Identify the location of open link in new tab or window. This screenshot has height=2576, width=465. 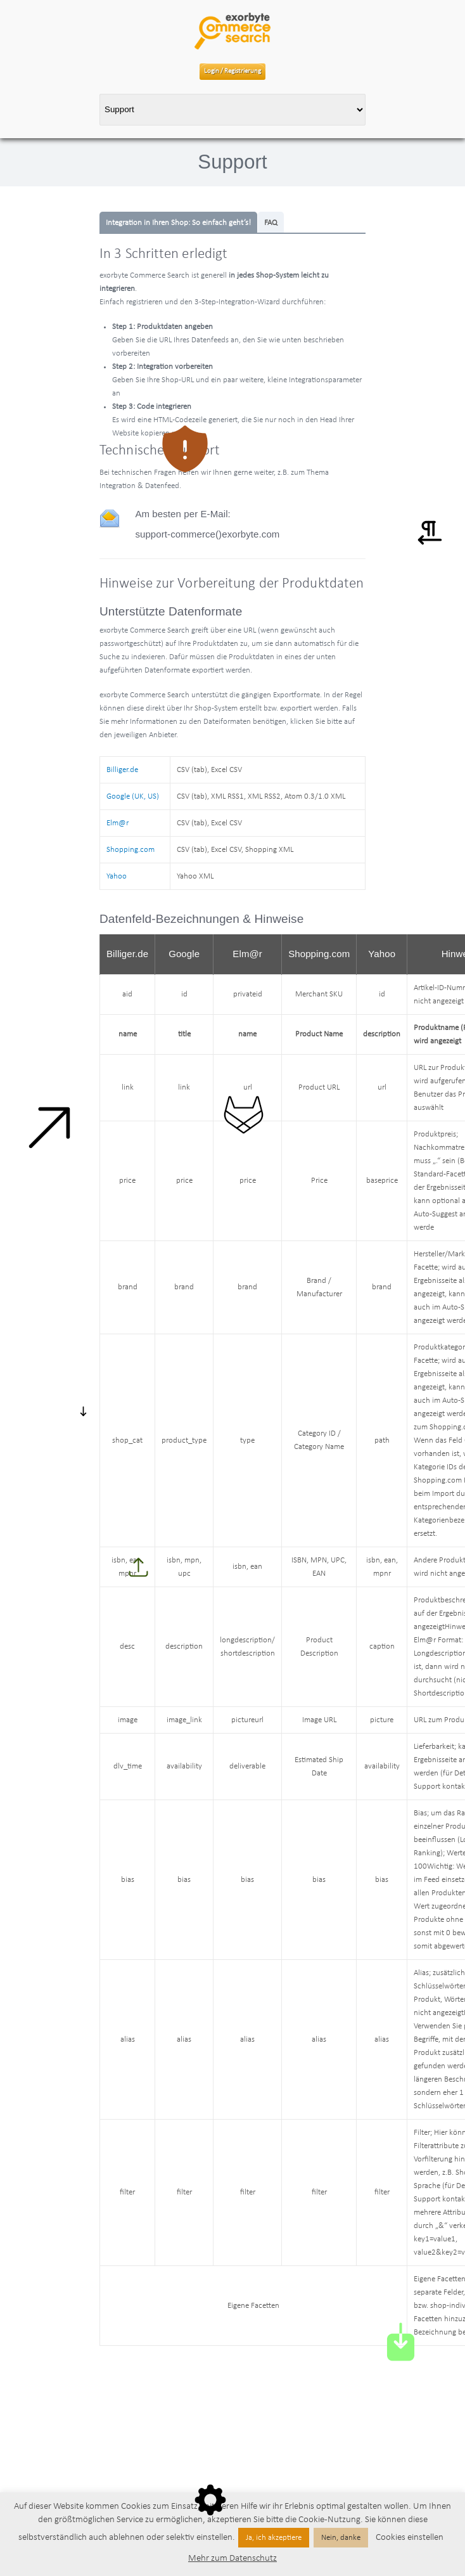
(49, 1128).